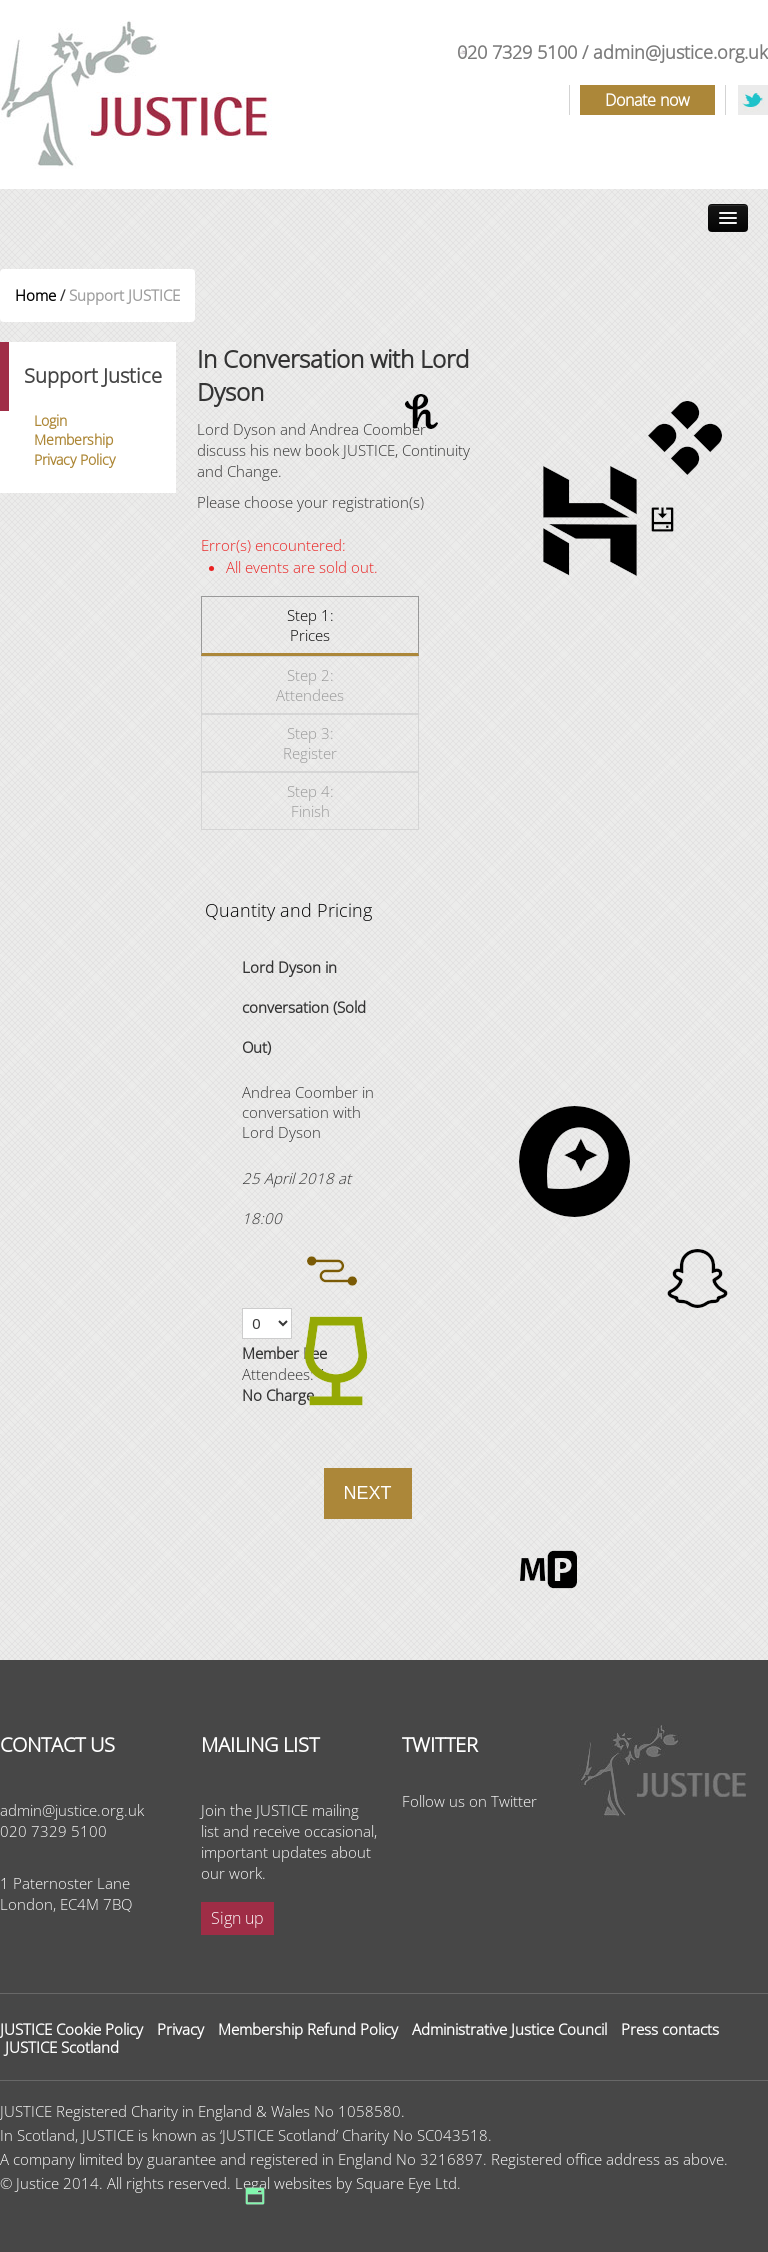  I want to click on macports package manager logo, so click(548, 1569).